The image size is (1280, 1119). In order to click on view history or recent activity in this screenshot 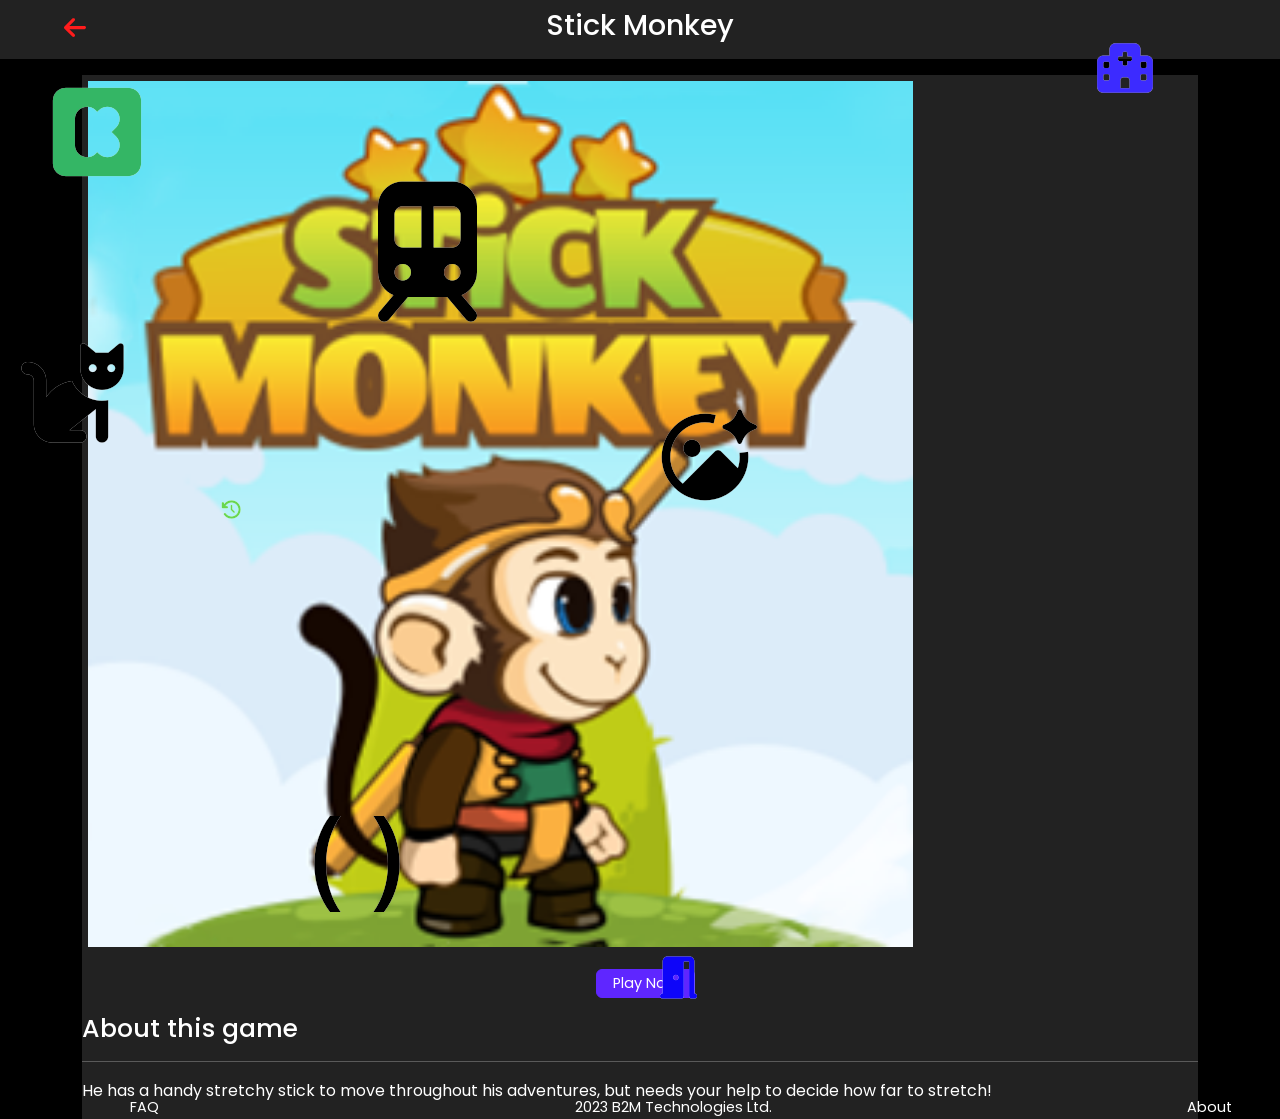, I will do `click(231, 509)`.